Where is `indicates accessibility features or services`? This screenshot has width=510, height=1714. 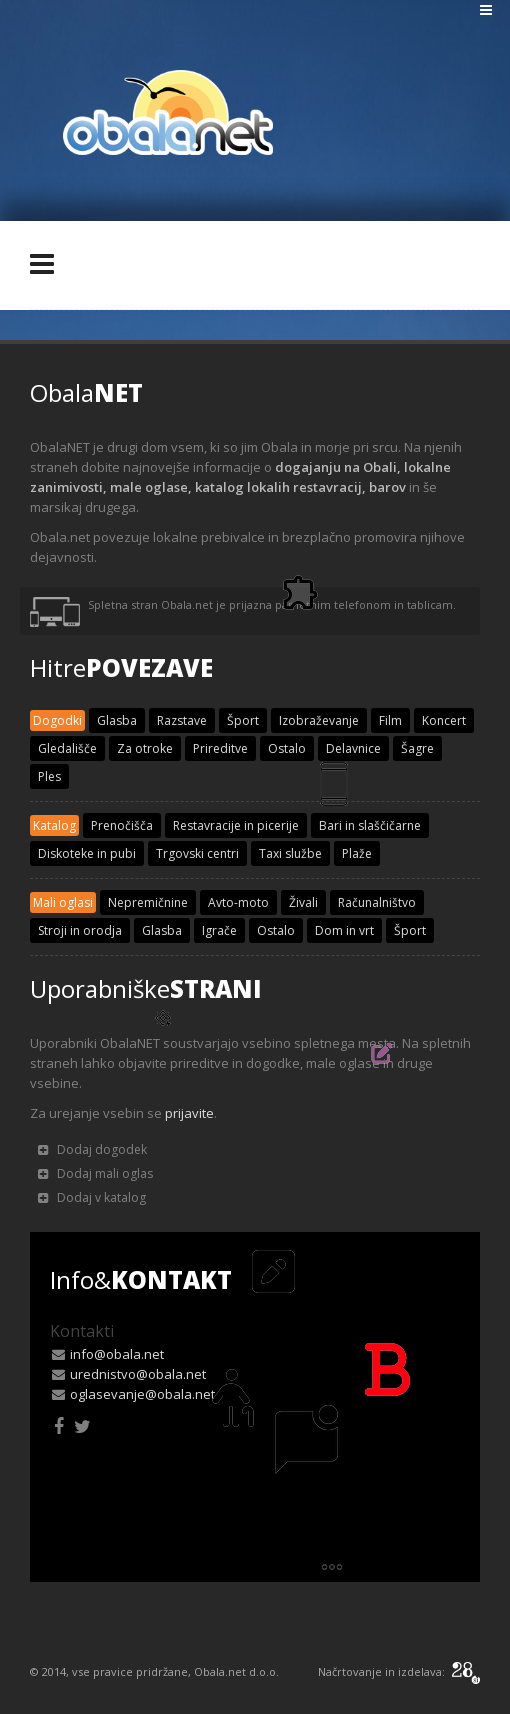 indicates accessibility features or services is located at coordinates (231, 1398).